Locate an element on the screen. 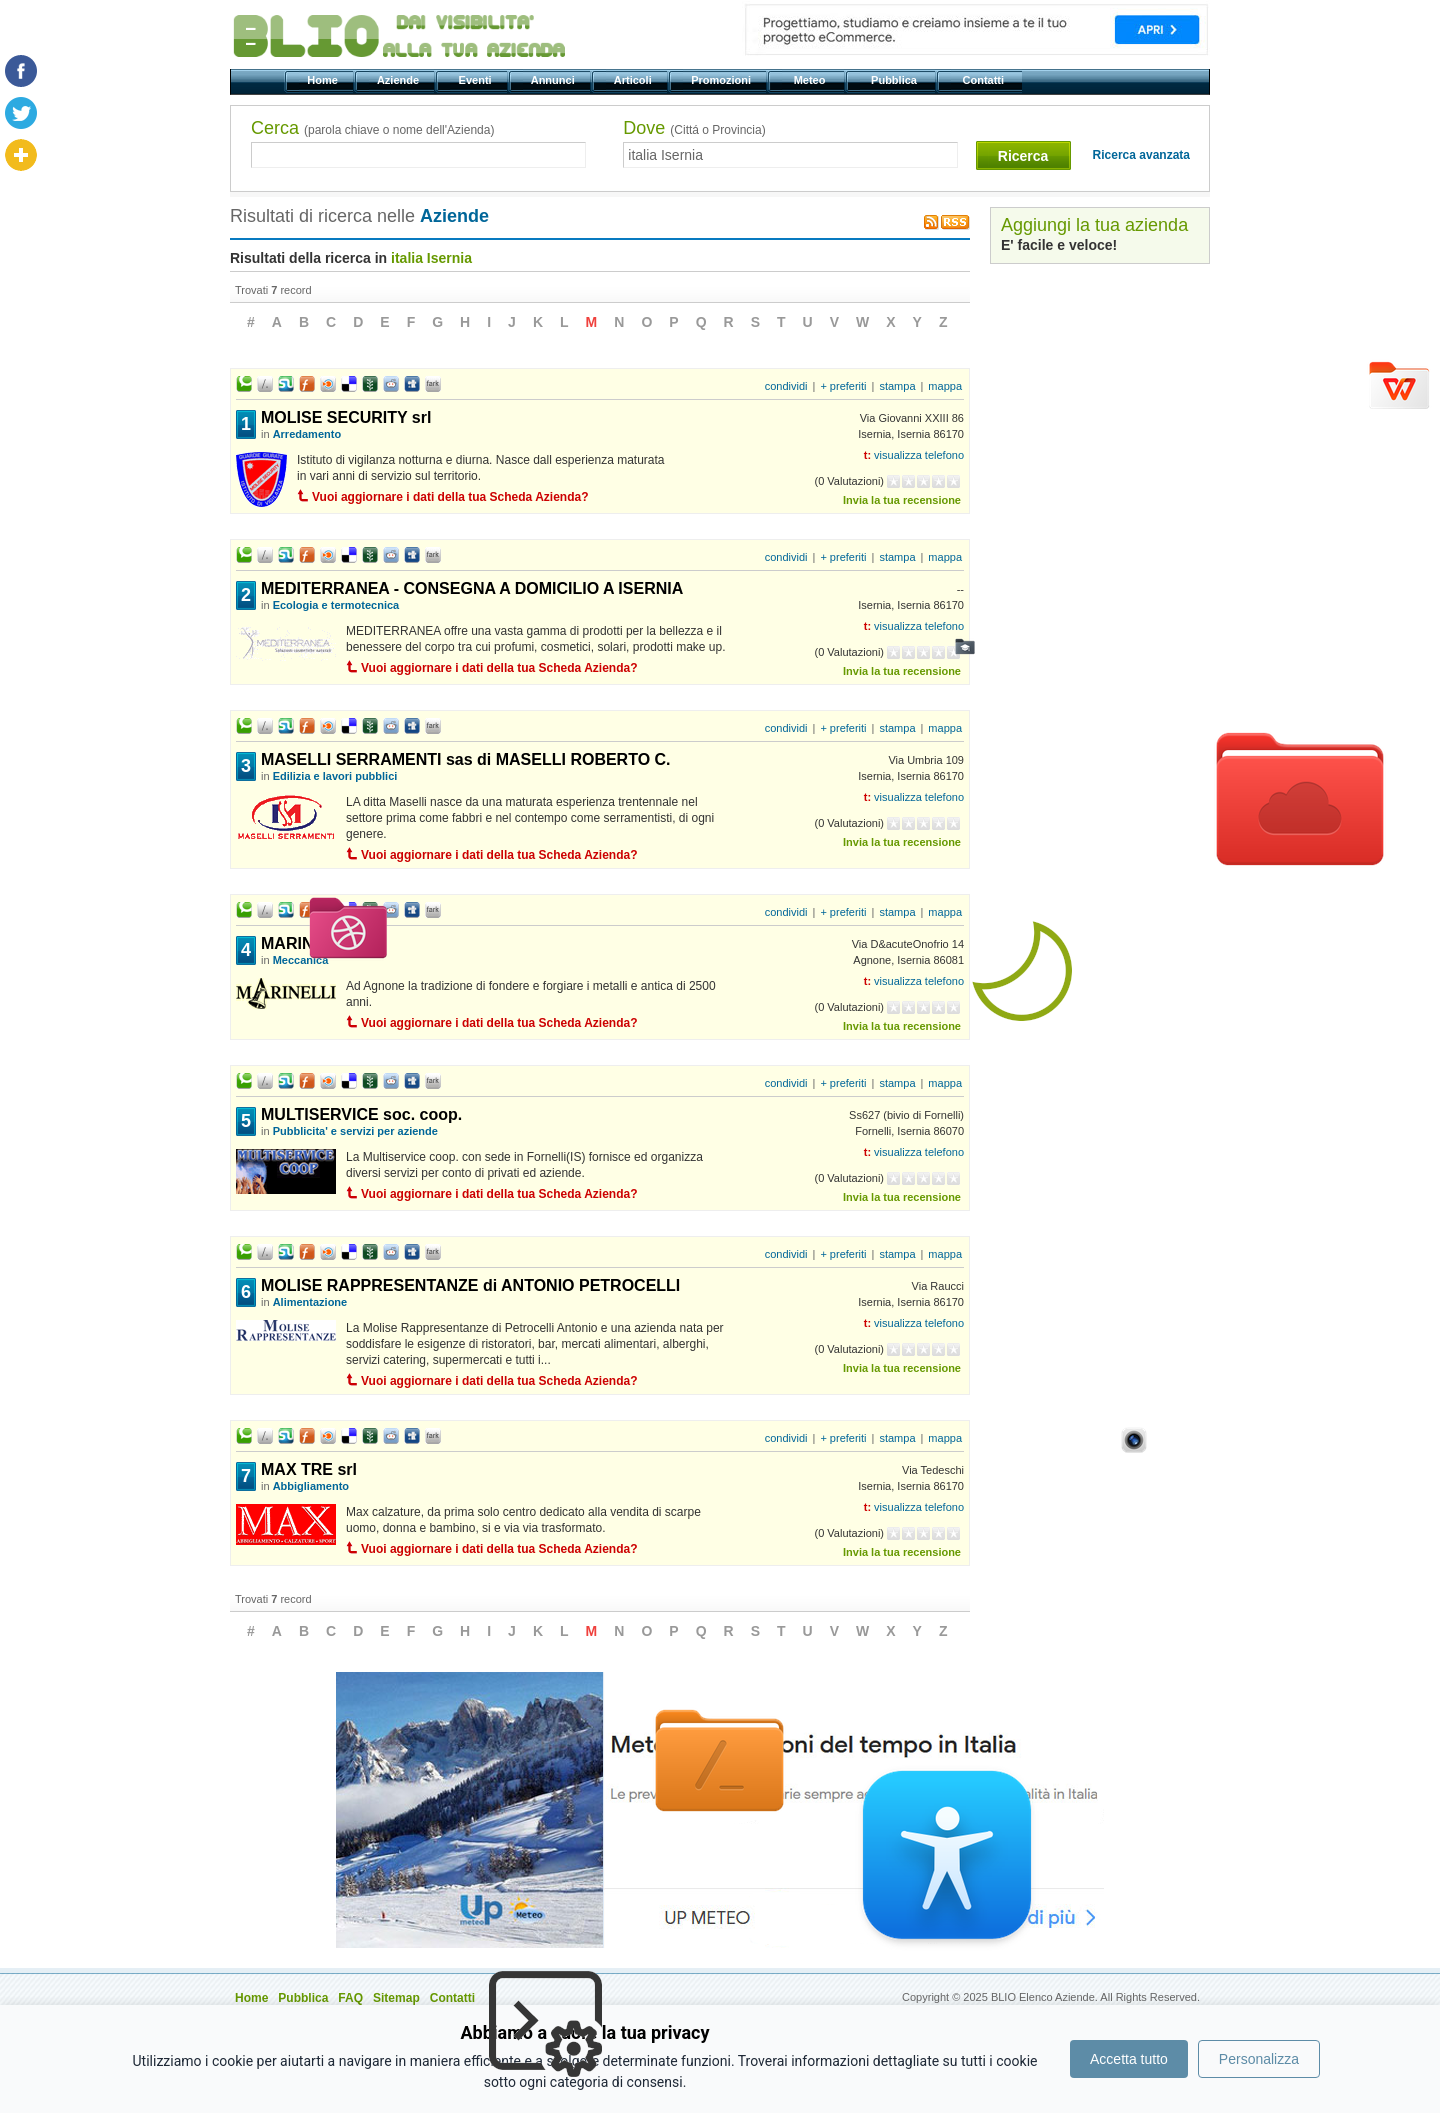 This screenshot has width=1440, height=2113. access cloud-synced files and folders is located at coordinates (1300, 799).